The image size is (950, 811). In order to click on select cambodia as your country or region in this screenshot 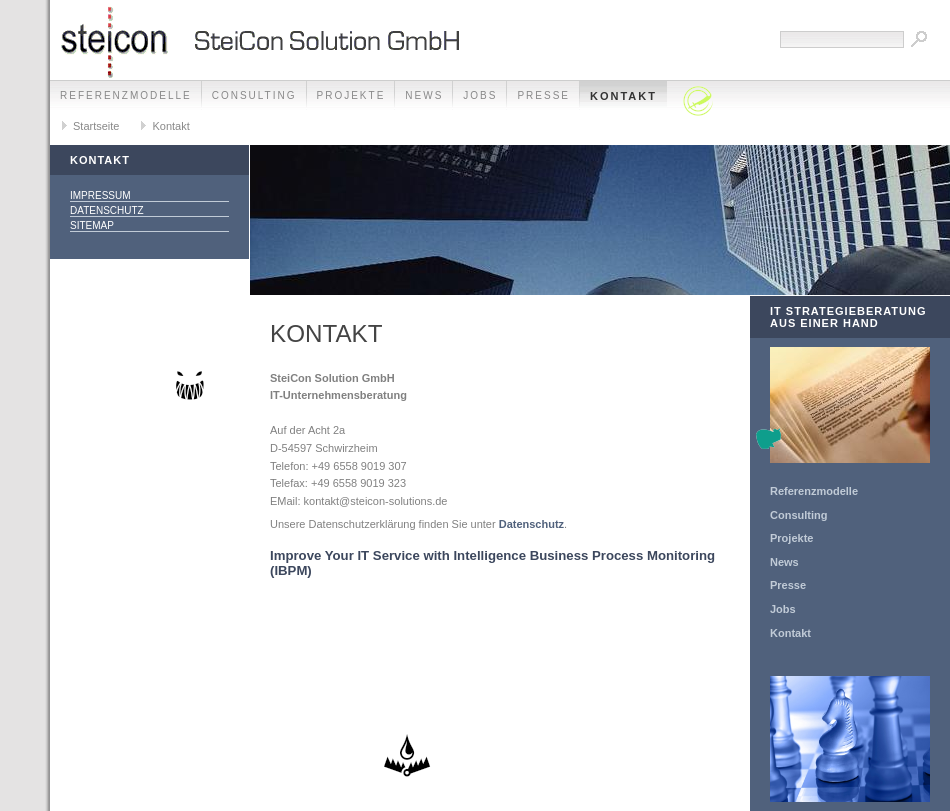, I will do `click(768, 438)`.